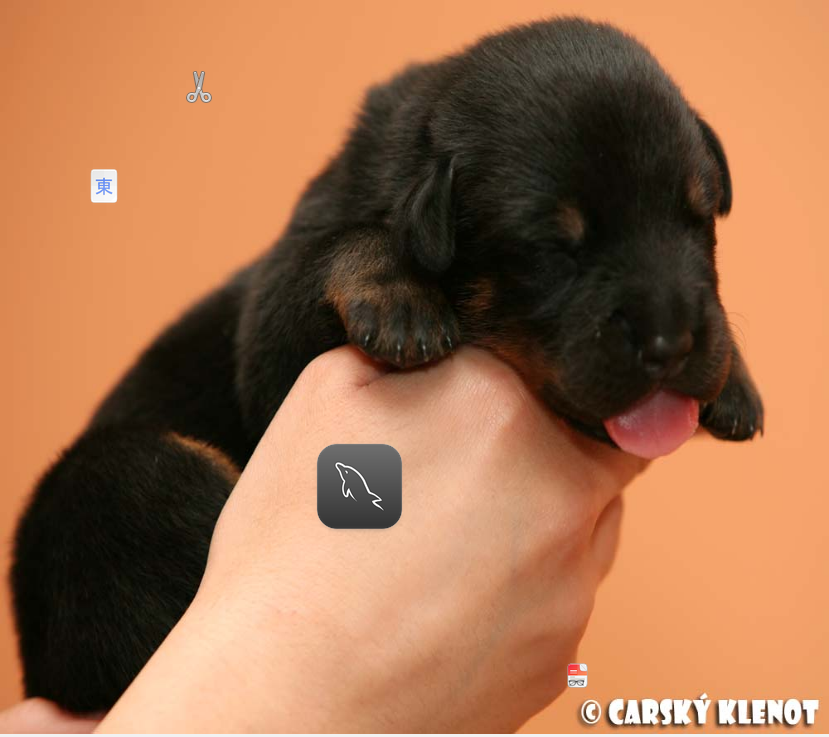 The width and height of the screenshot is (829, 737). I want to click on open mysql workbench database management tool, so click(359, 486).